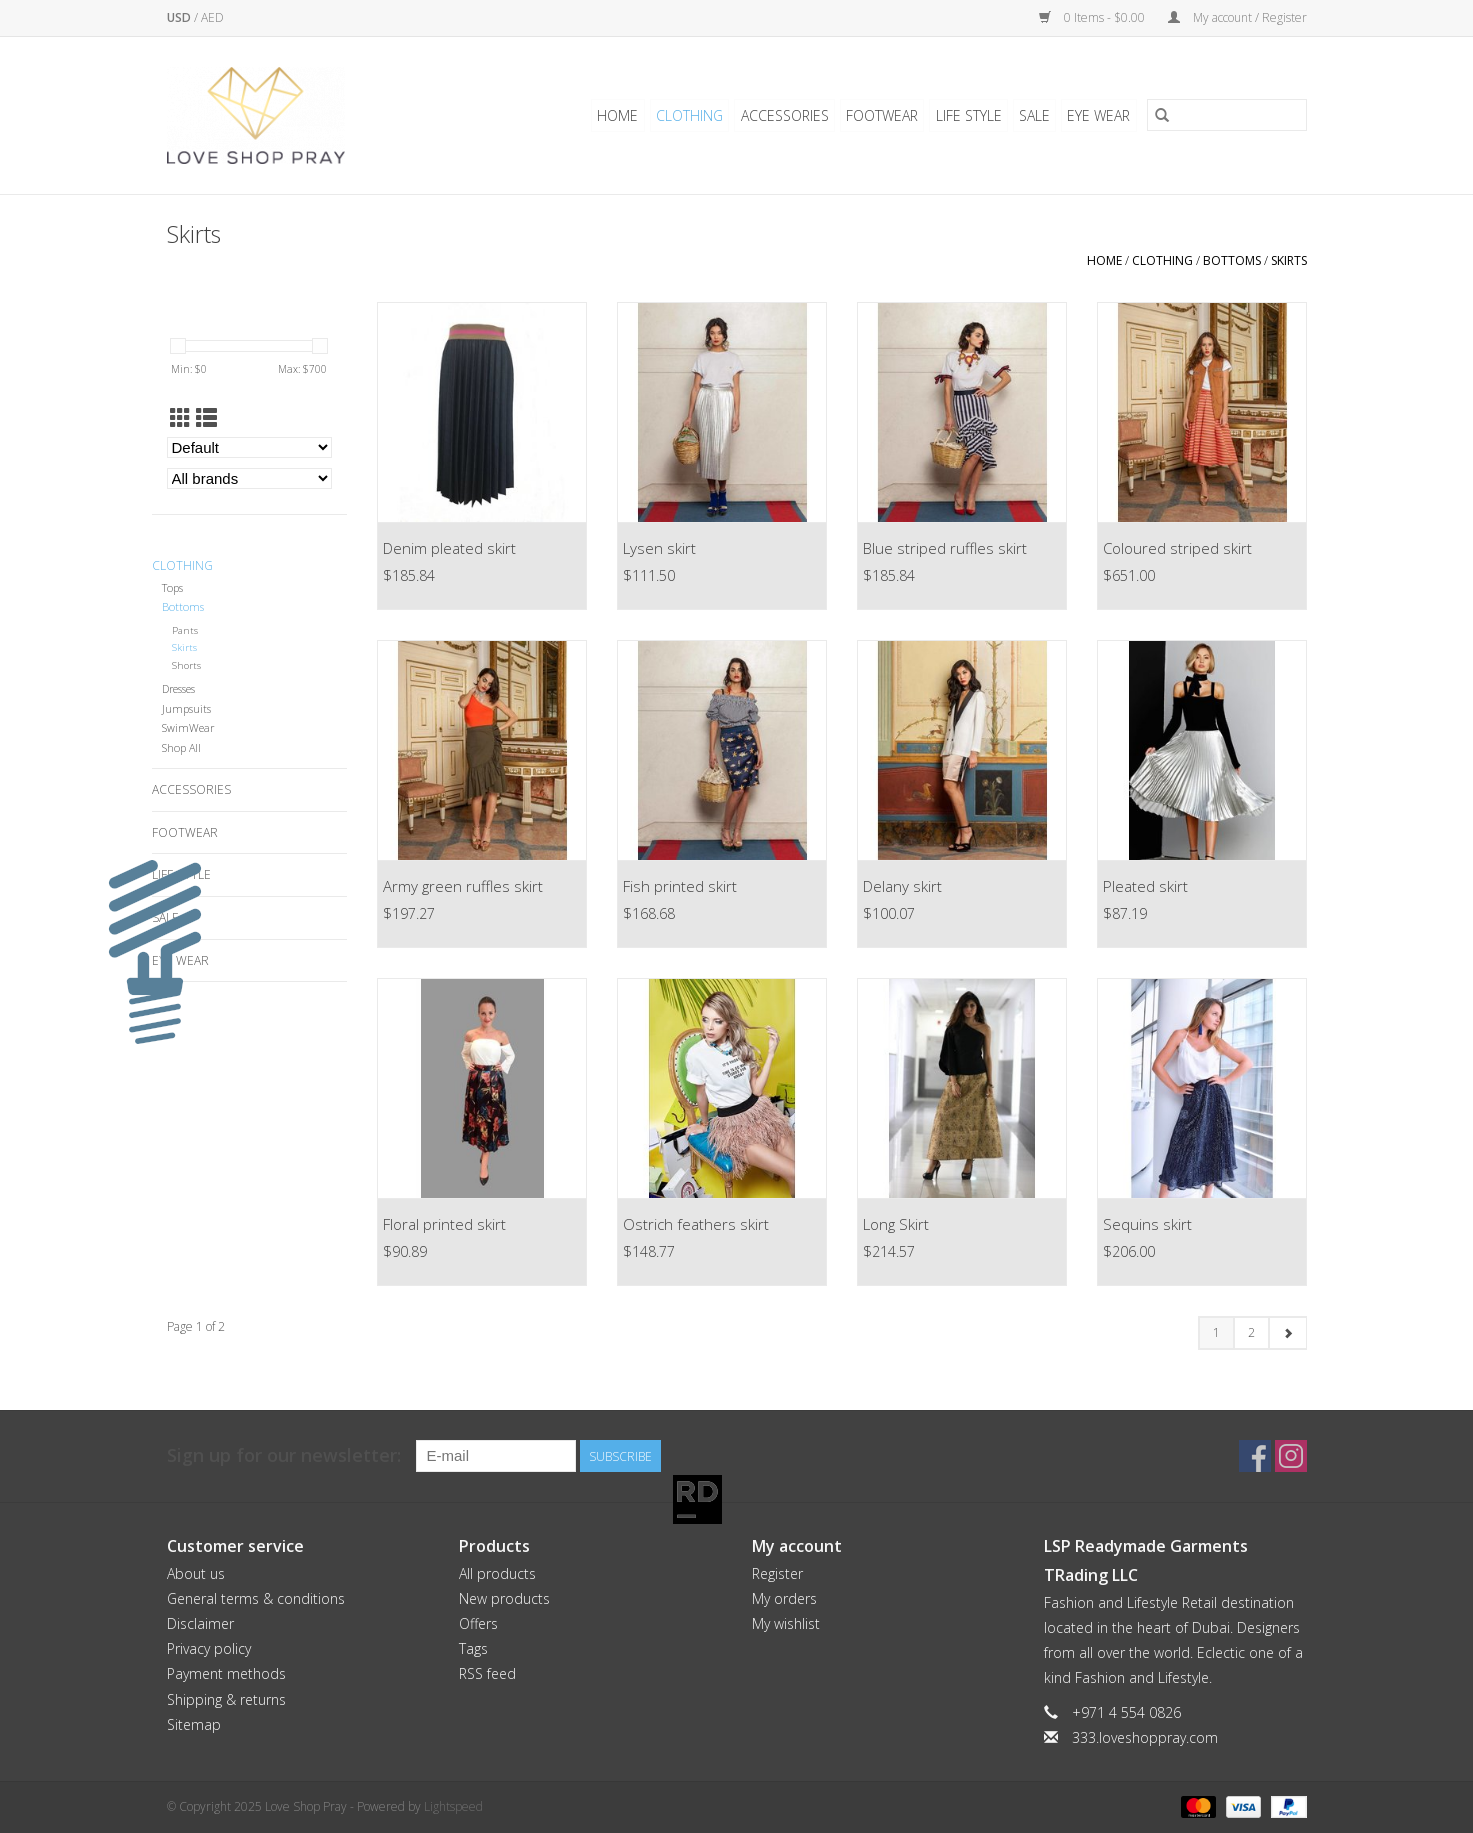 The width and height of the screenshot is (1473, 1833). What do you see at coordinates (697, 1499) in the screenshot?
I see `open JetBrains Rider IDE` at bounding box center [697, 1499].